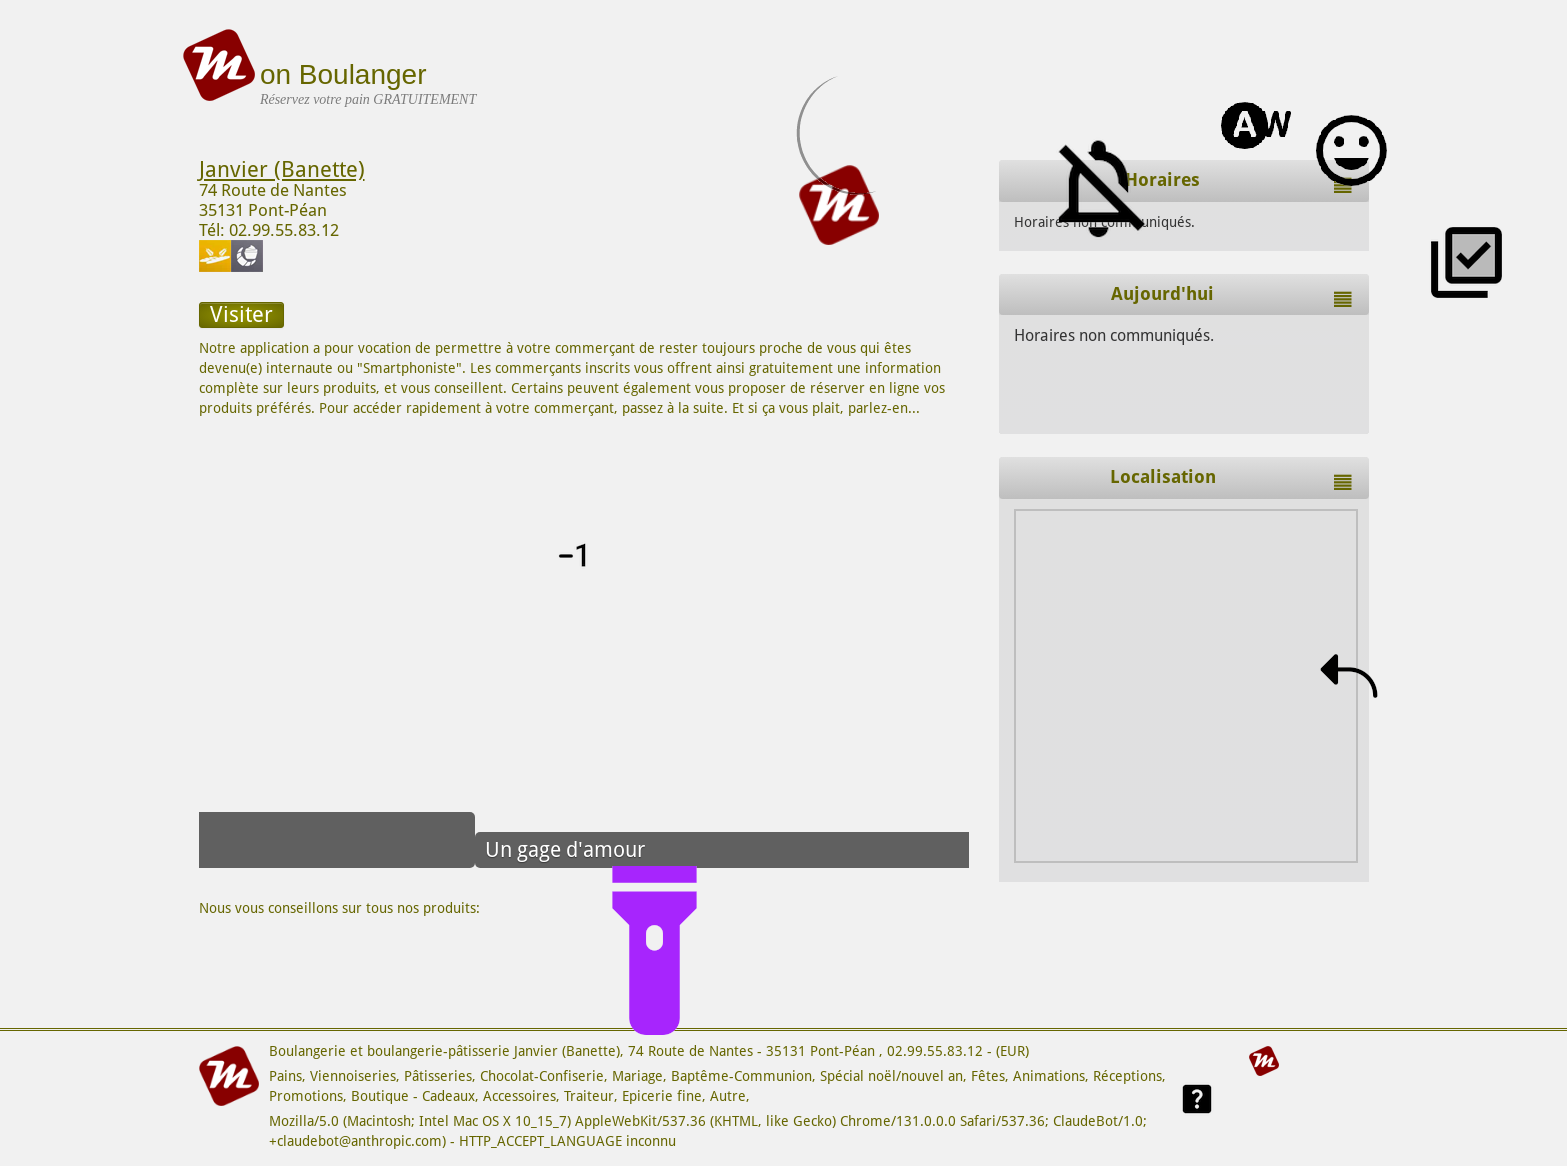 Image resolution: width=1567 pixels, height=1166 pixels. I want to click on item successfully added to library, so click(1466, 262).